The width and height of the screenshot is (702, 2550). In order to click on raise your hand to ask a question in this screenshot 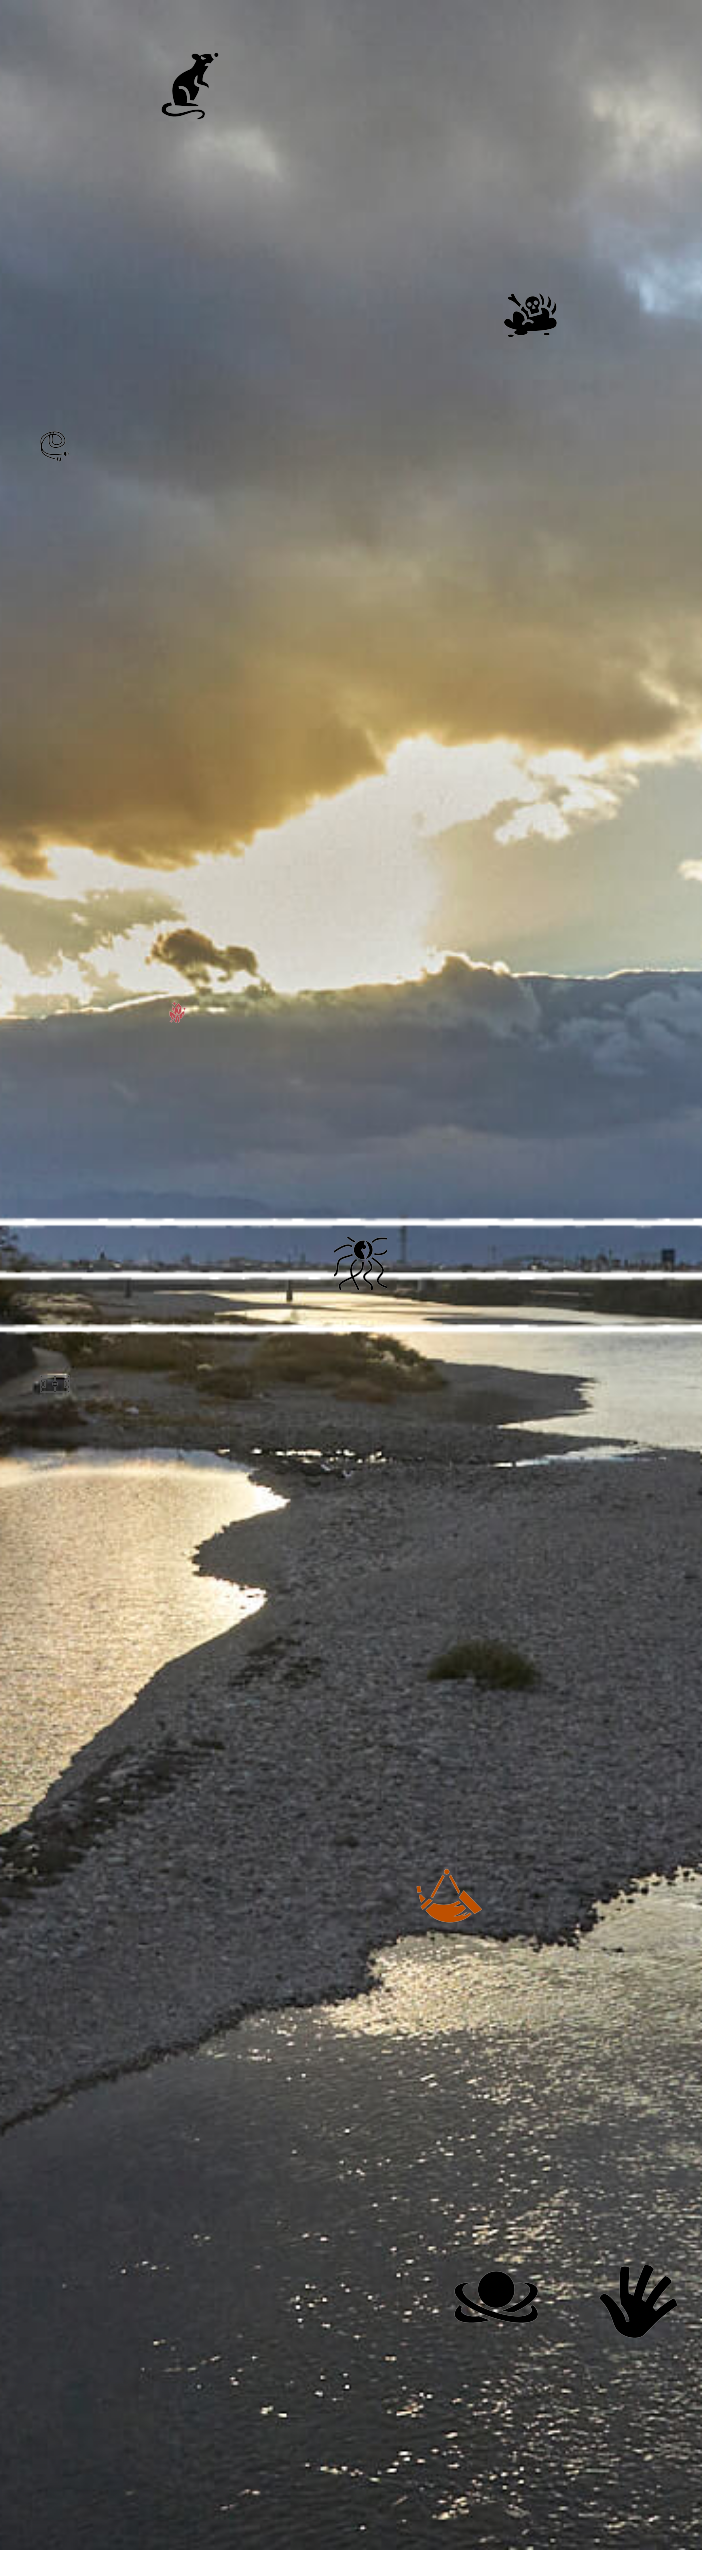, I will do `click(637, 2301)`.